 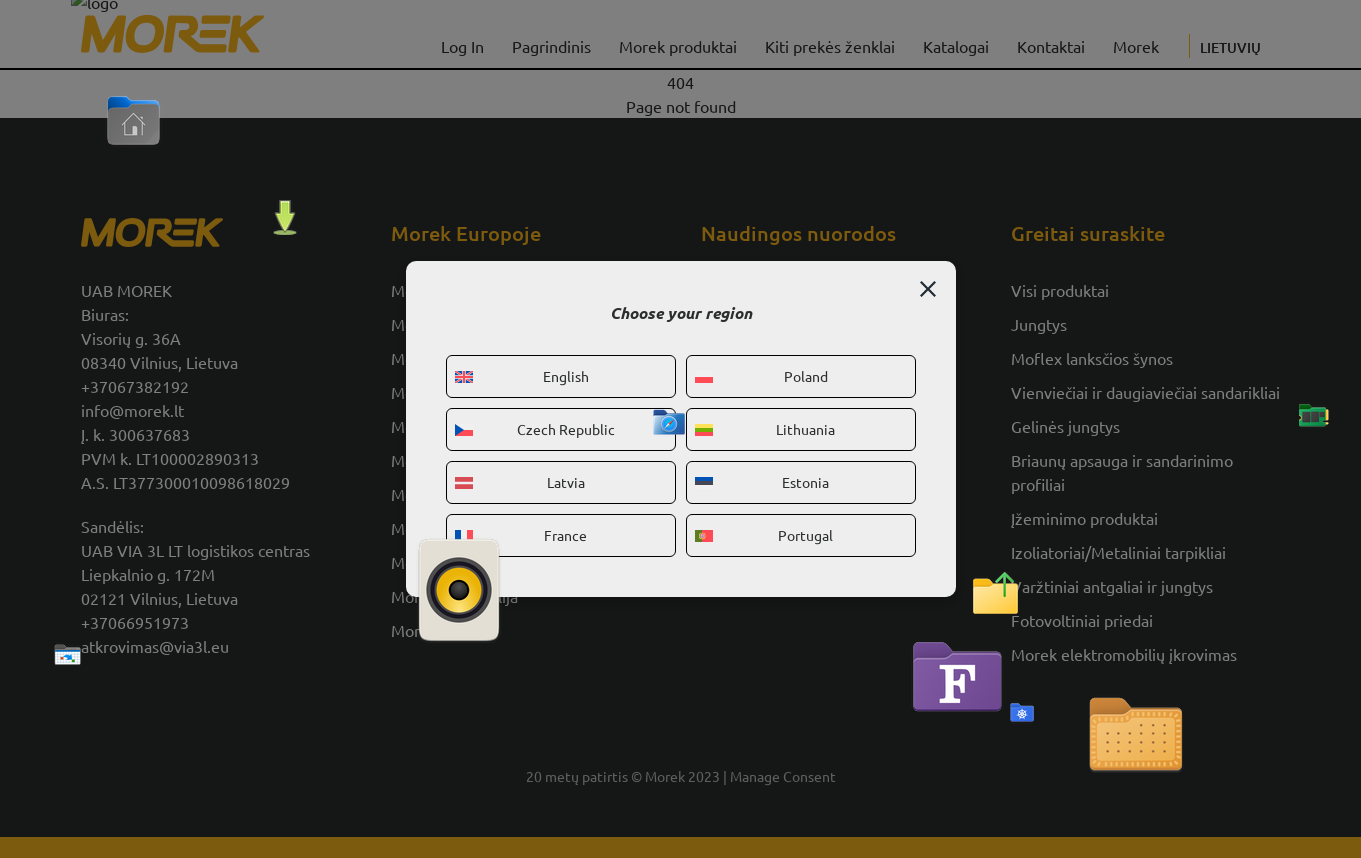 What do you see at coordinates (459, 590) in the screenshot?
I see `open sound or audio settings panel` at bounding box center [459, 590].